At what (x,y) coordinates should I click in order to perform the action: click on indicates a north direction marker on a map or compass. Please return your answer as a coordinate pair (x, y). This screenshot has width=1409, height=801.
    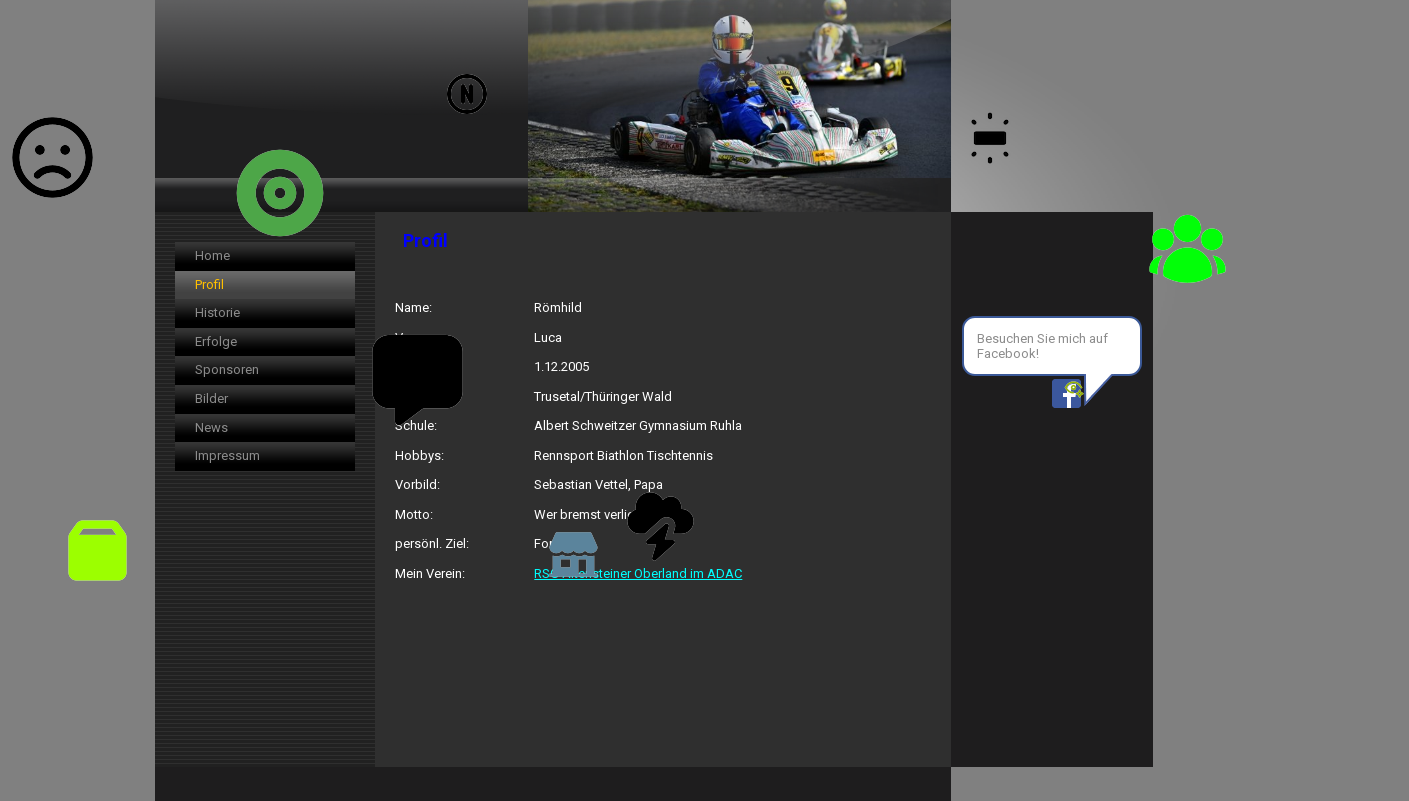
    Looking at the image, I should click on (467, 94).